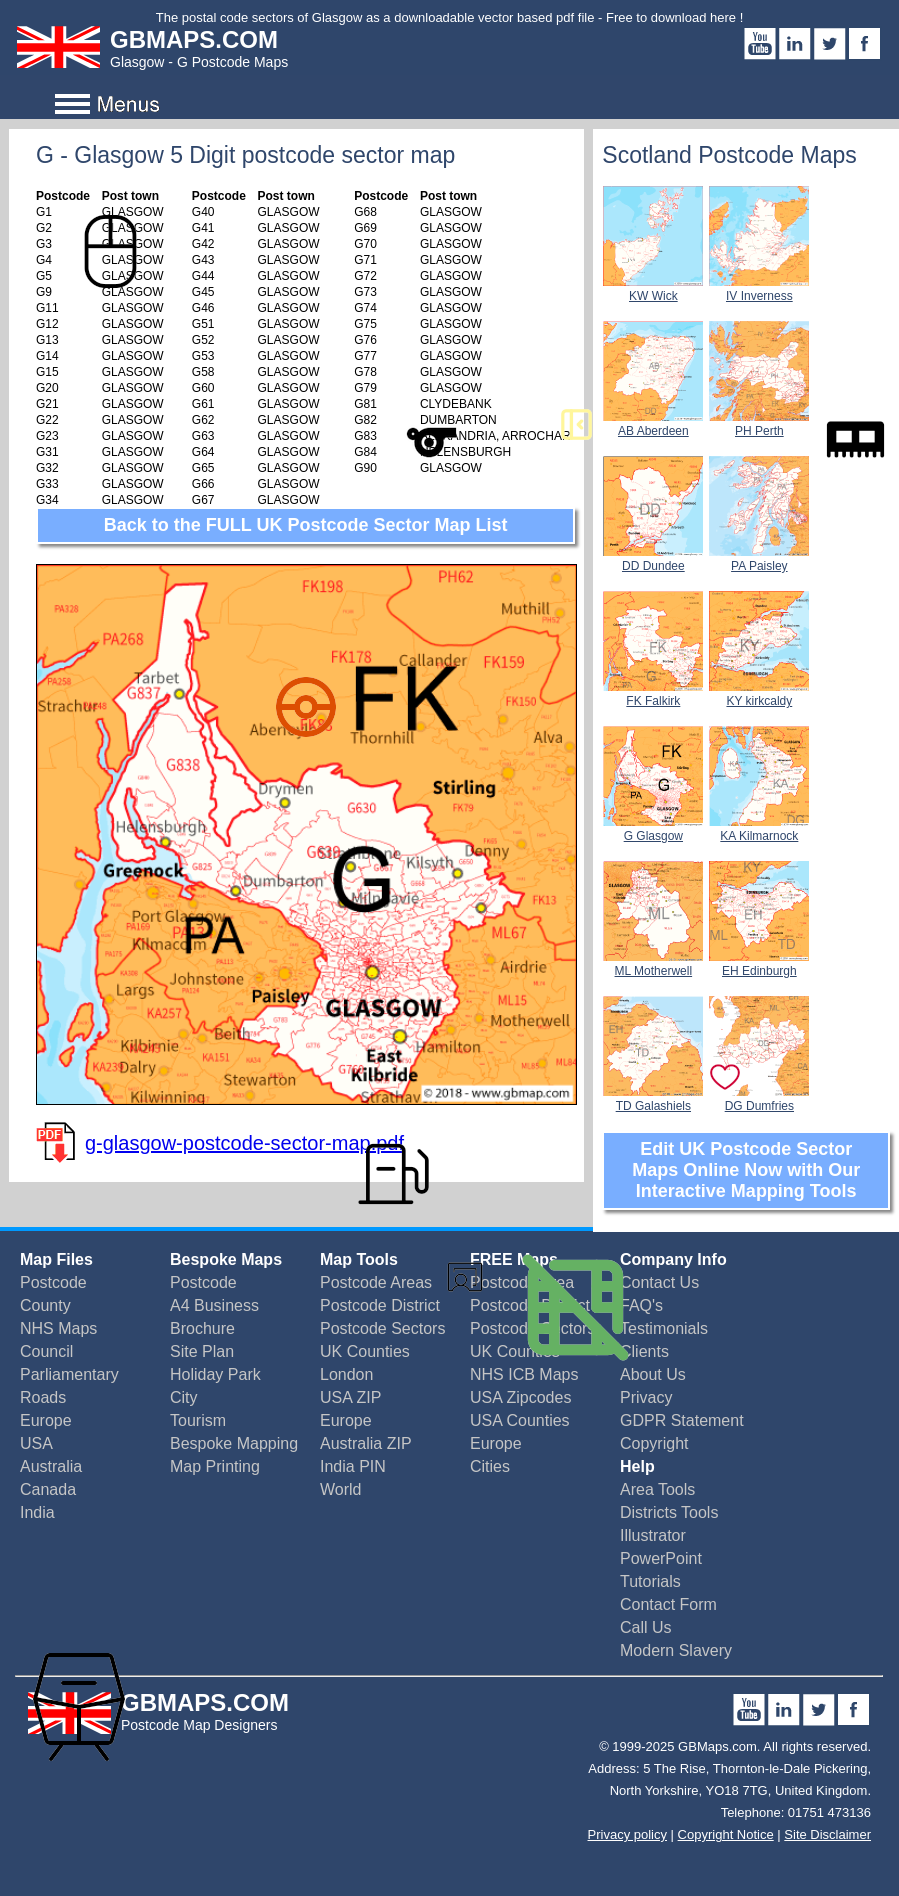 The height and width of the screenshot is (1896, 899). Describe the element at coordinates (391, 1174) in the screenshot. I see `find nearby gas stations` at that location.